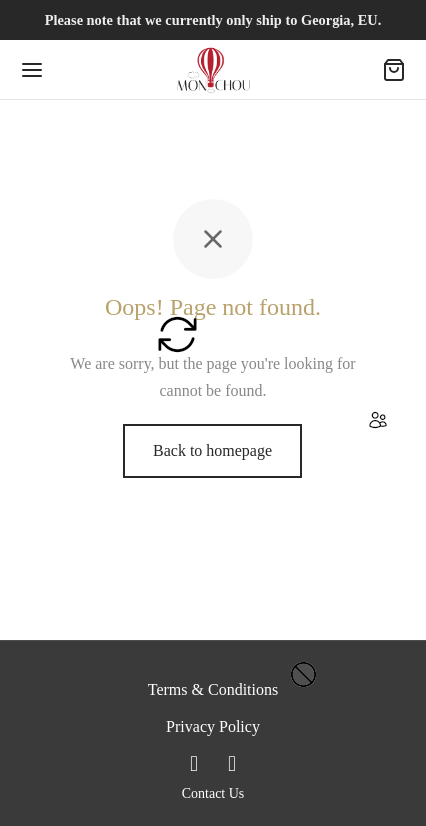 The height and width of the screenshot is (826, 426). I want to click on indicates a prohibited or restricted action, so click(303, 674).